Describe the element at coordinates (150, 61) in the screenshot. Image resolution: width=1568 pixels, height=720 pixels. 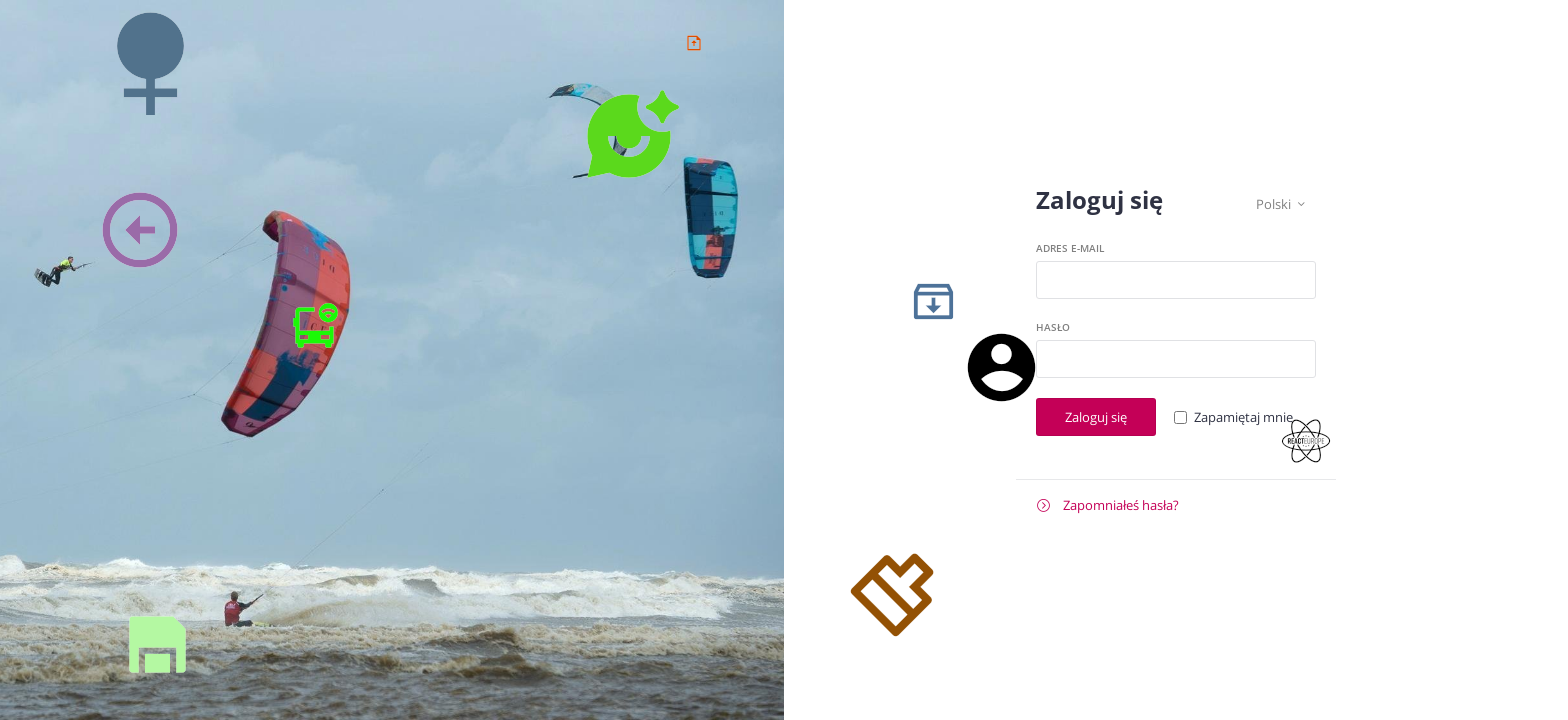
I see `indicates female or women's option` at that location.